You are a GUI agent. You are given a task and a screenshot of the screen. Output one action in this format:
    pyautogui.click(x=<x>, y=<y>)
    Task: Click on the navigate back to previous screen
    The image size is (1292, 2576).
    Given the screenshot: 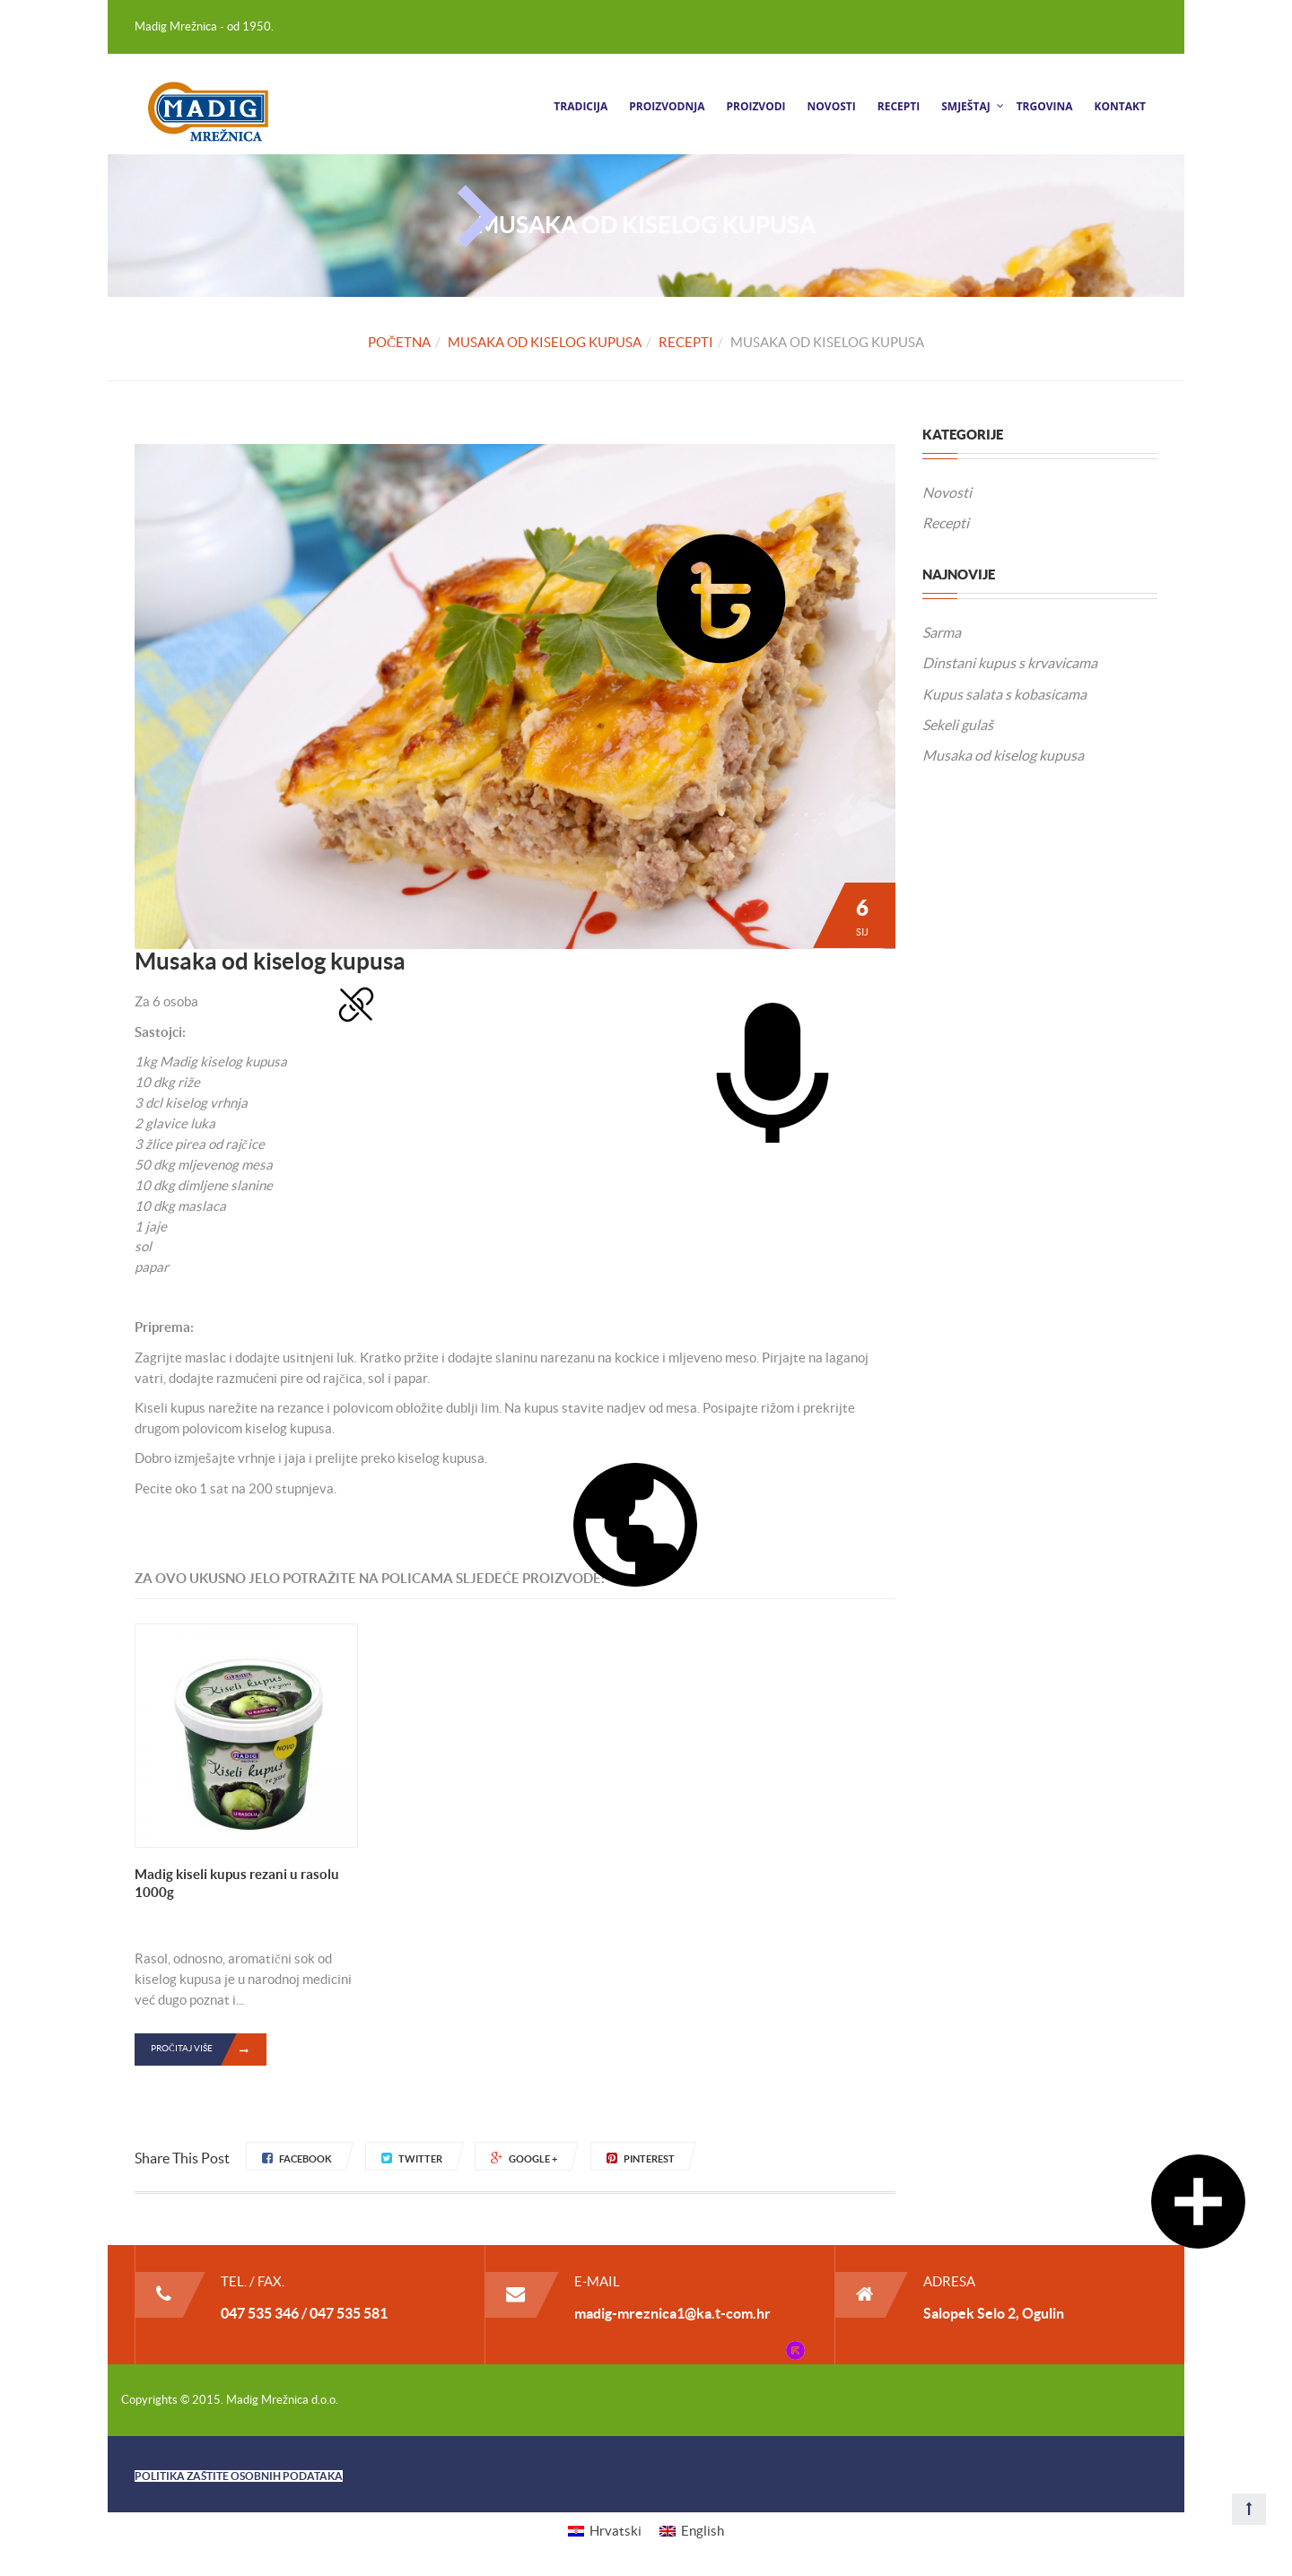 What is the action you would take?
    pyautogui.click(x=795, y=2350)
    